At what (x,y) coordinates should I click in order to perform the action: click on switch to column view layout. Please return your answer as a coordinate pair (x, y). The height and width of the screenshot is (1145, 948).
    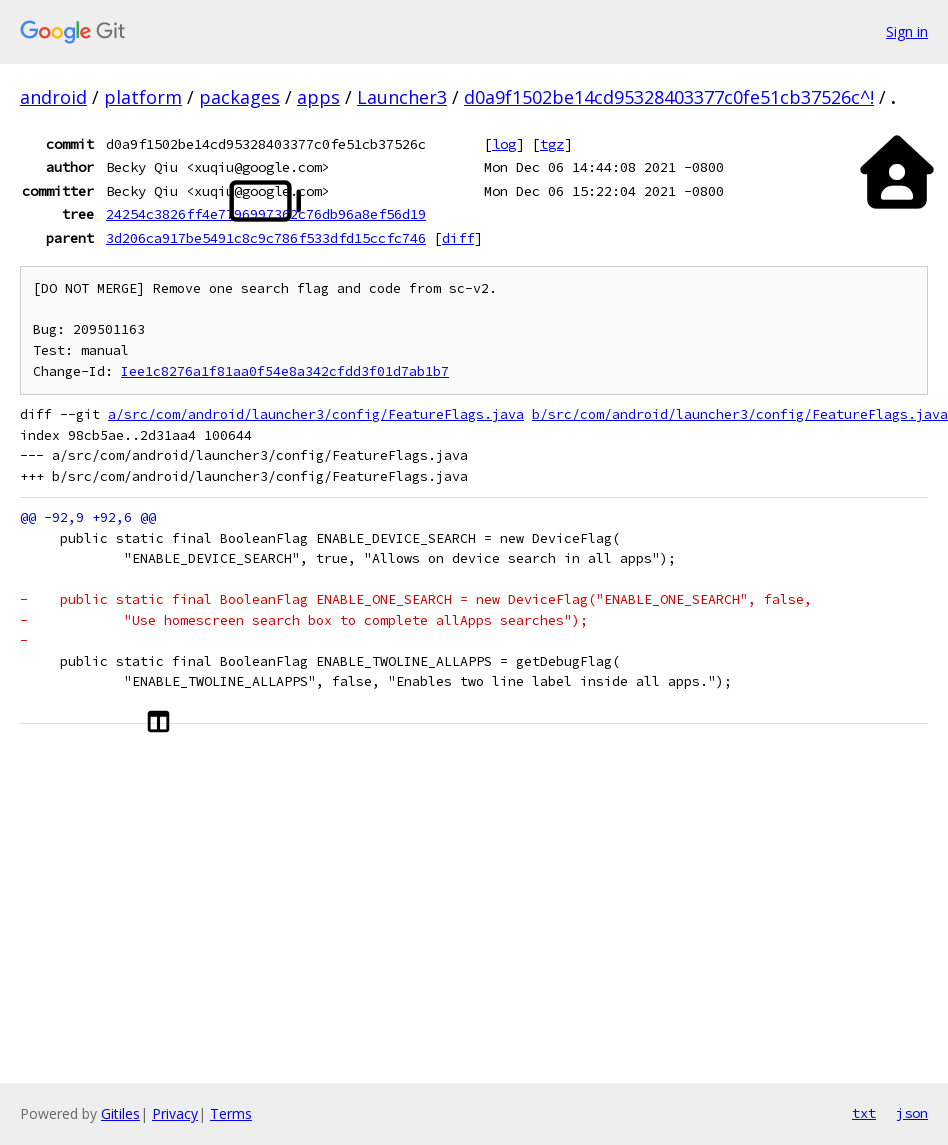
    Looking at the image, I should click on (158, 721).